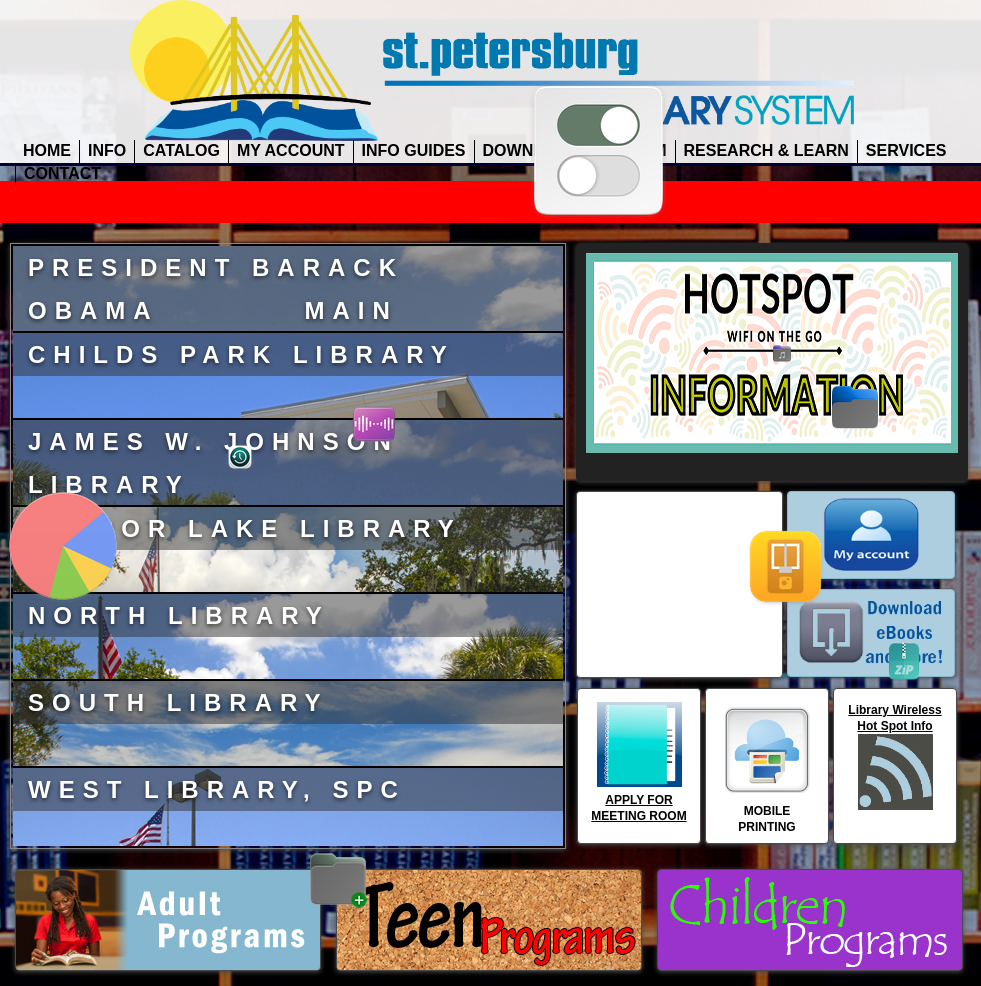 The image size is (981, 986). I want to click on create a new folder, so click(338, 879).